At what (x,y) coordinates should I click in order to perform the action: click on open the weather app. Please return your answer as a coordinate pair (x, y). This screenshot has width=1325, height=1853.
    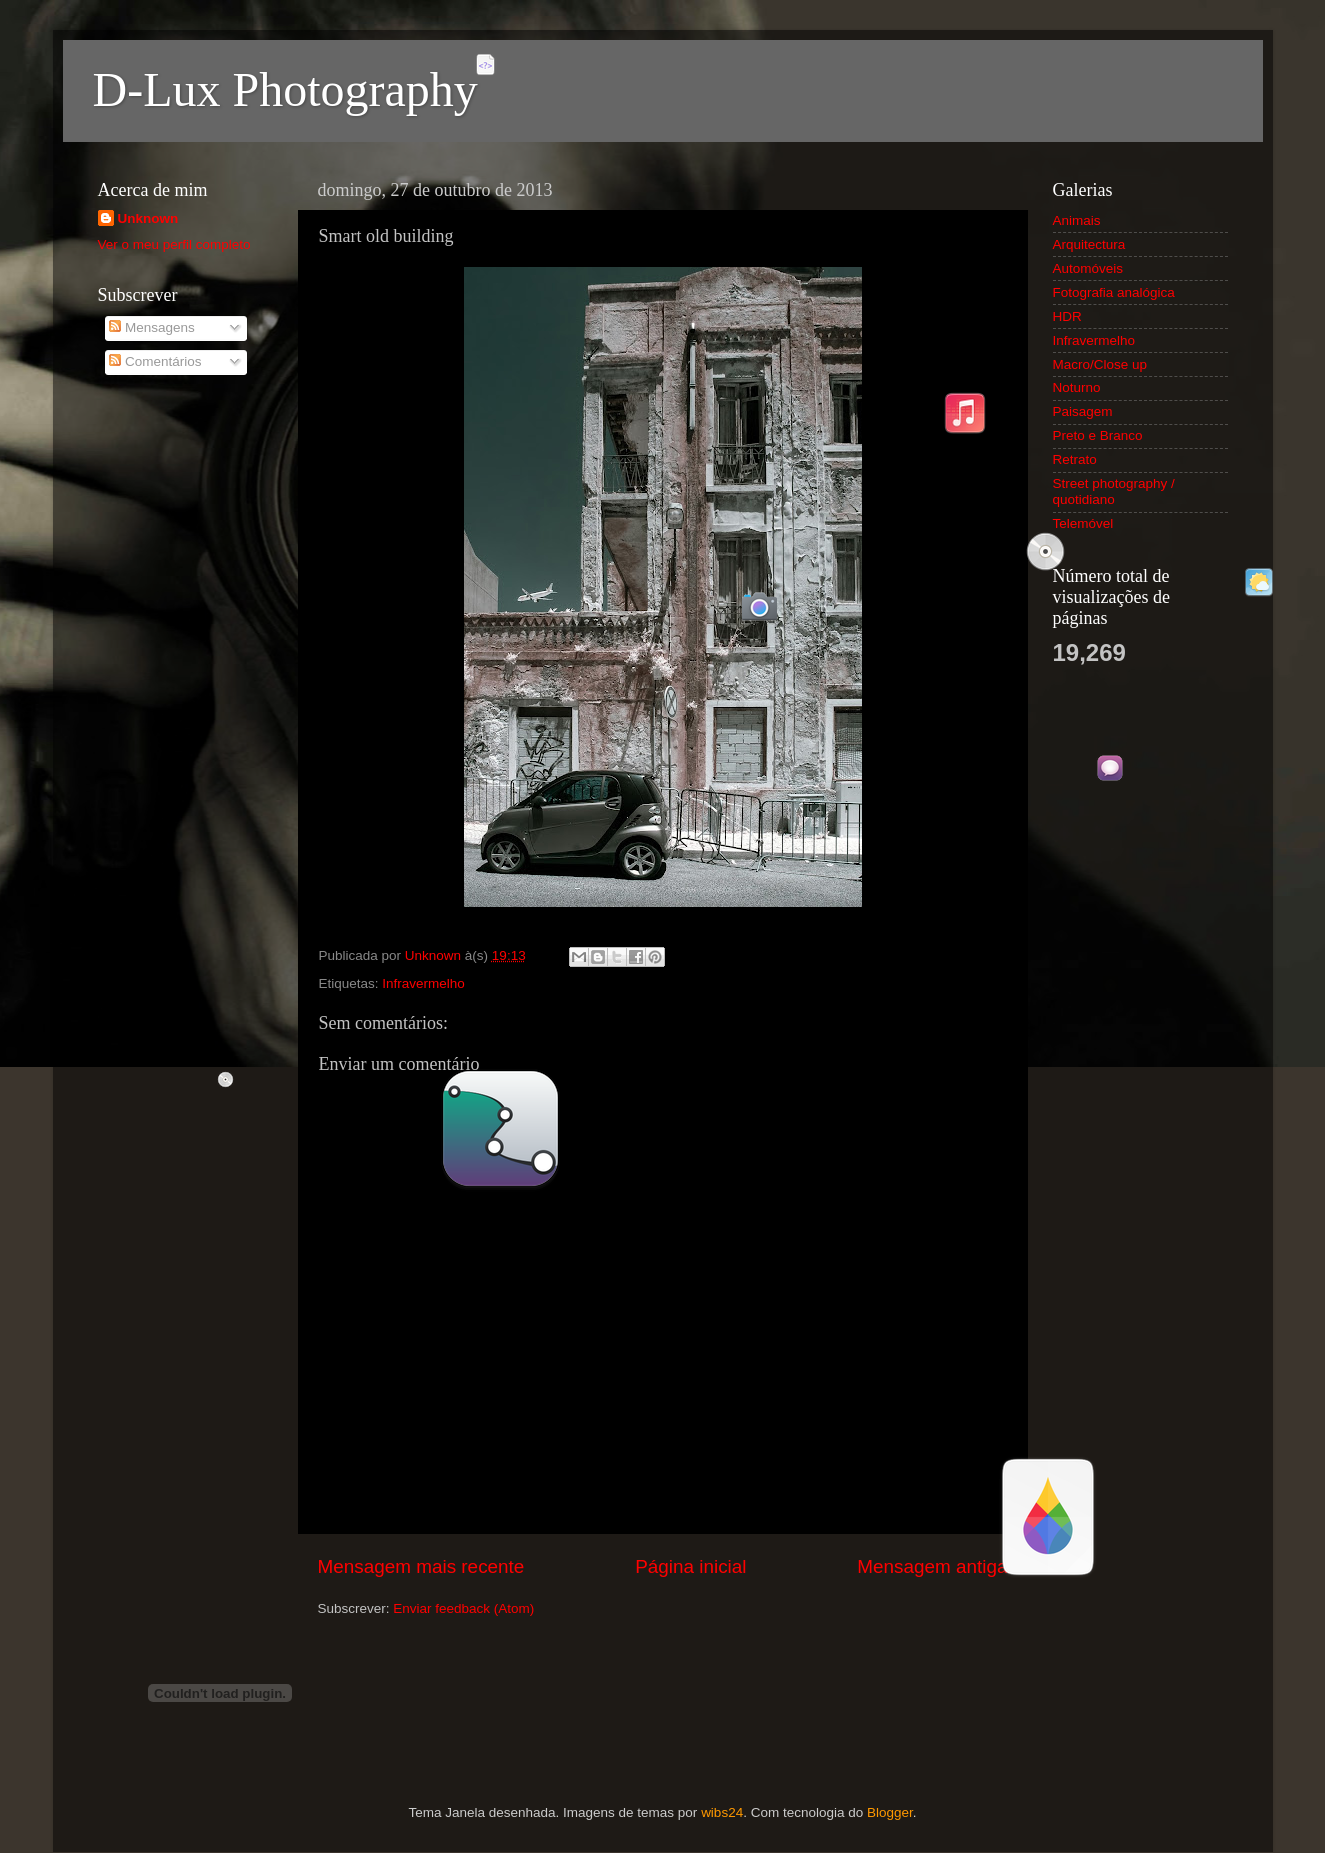
    Looking at the image, I should click on (1259, 582).